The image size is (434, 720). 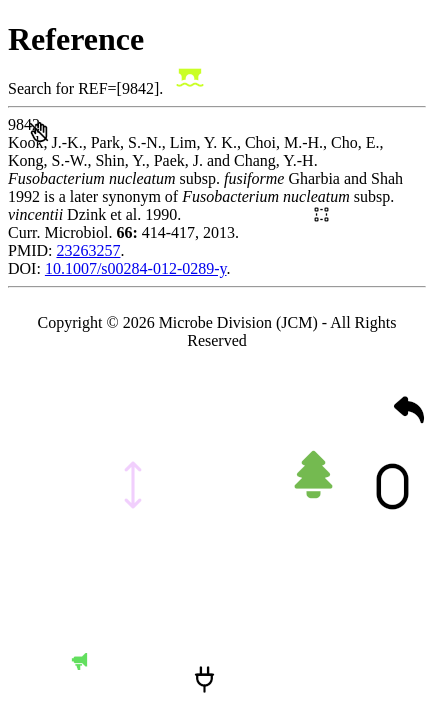 I want to click on undo the last action, so click(x=409, y=409).